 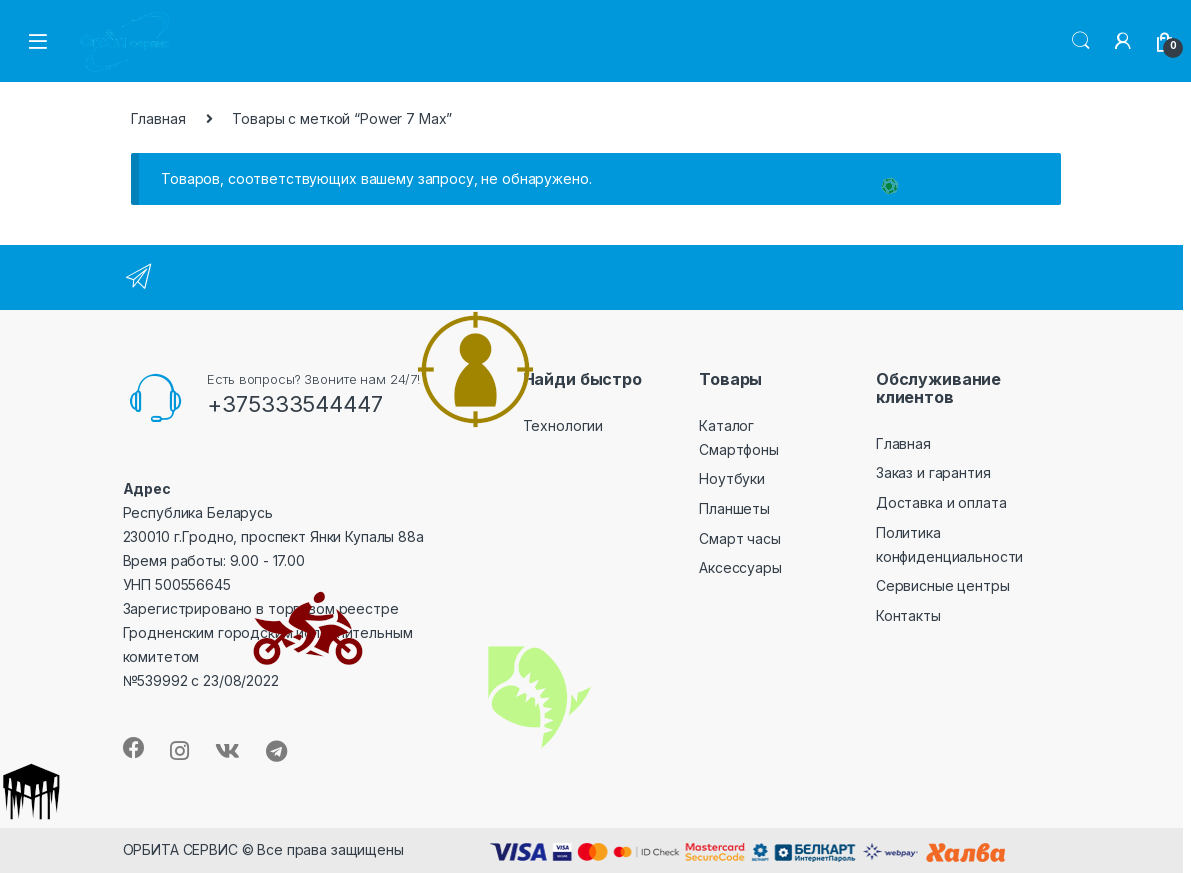 I want to click on target or focus on a specific user, so click(x=475, y=369).